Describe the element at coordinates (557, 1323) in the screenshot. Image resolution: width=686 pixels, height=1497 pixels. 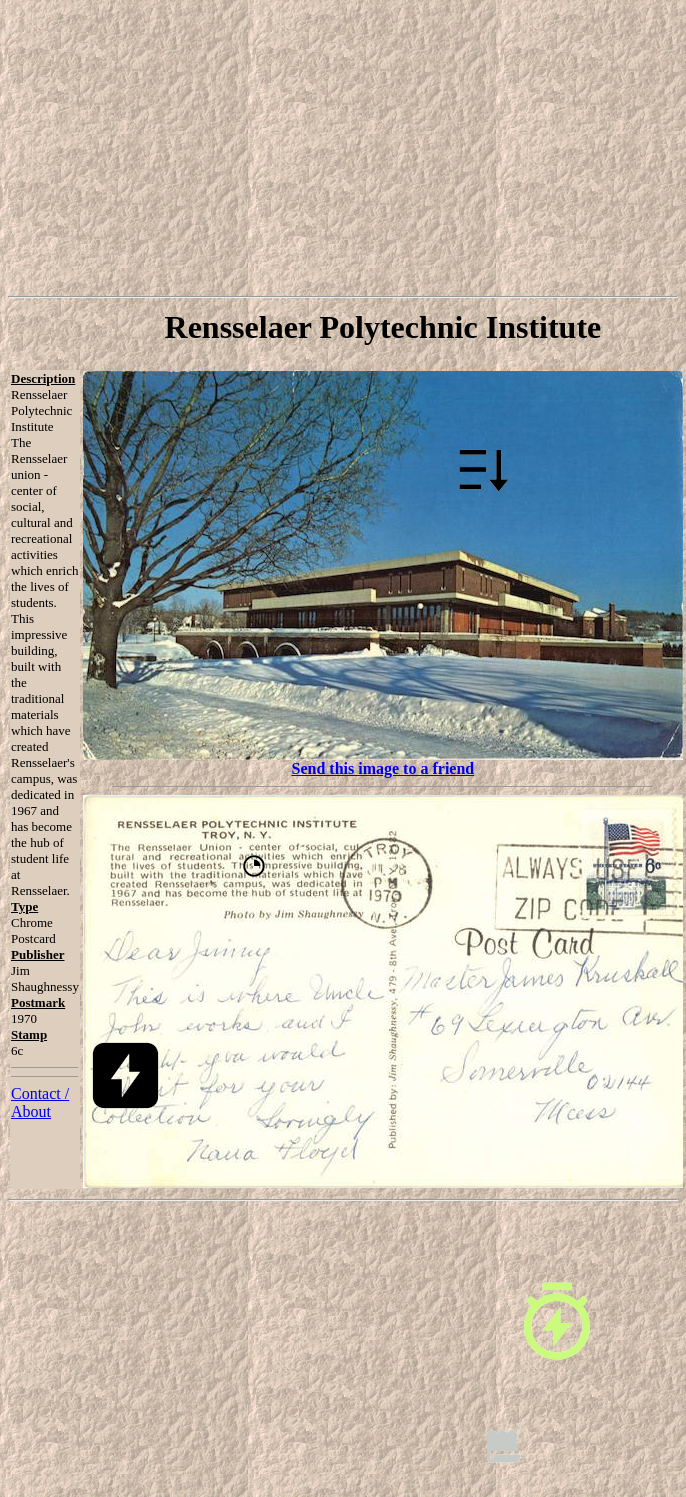
I see `set a quick timer or speed countdown` at that location.